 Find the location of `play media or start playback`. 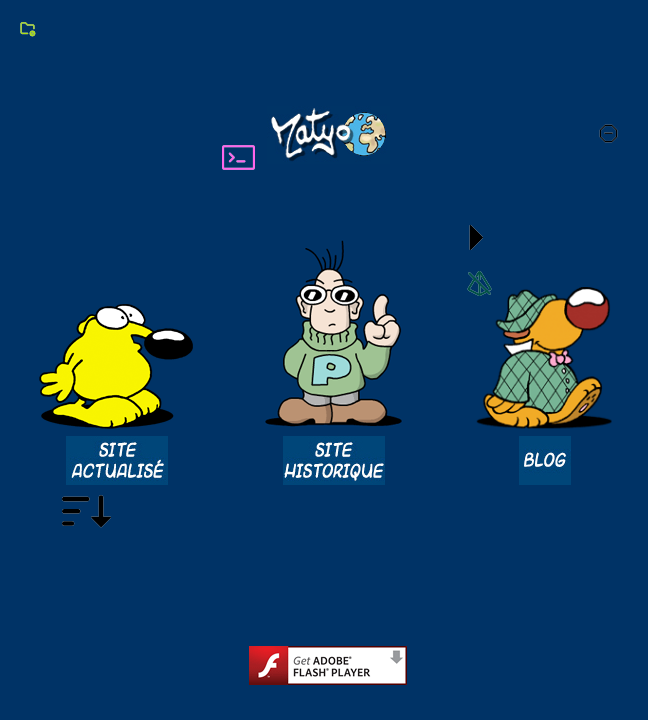

play media or start playback is located at coordinates (476, 237).